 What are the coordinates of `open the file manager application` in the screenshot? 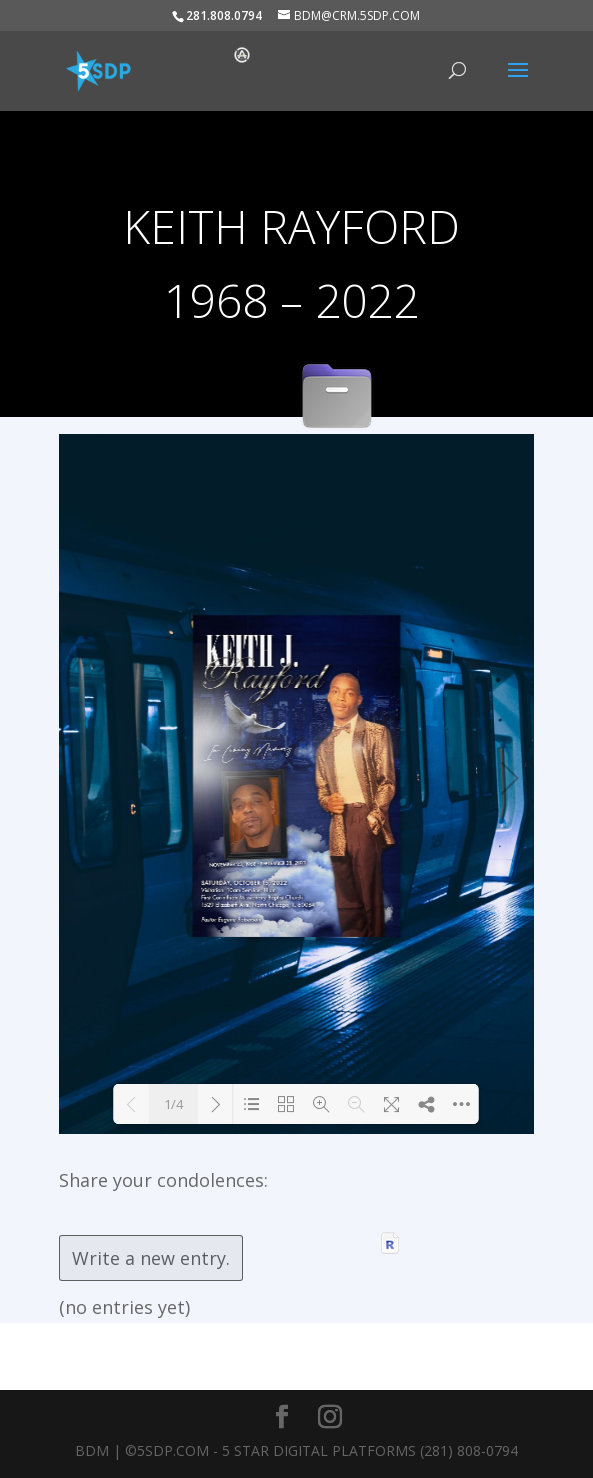 It's located at (337, 396).